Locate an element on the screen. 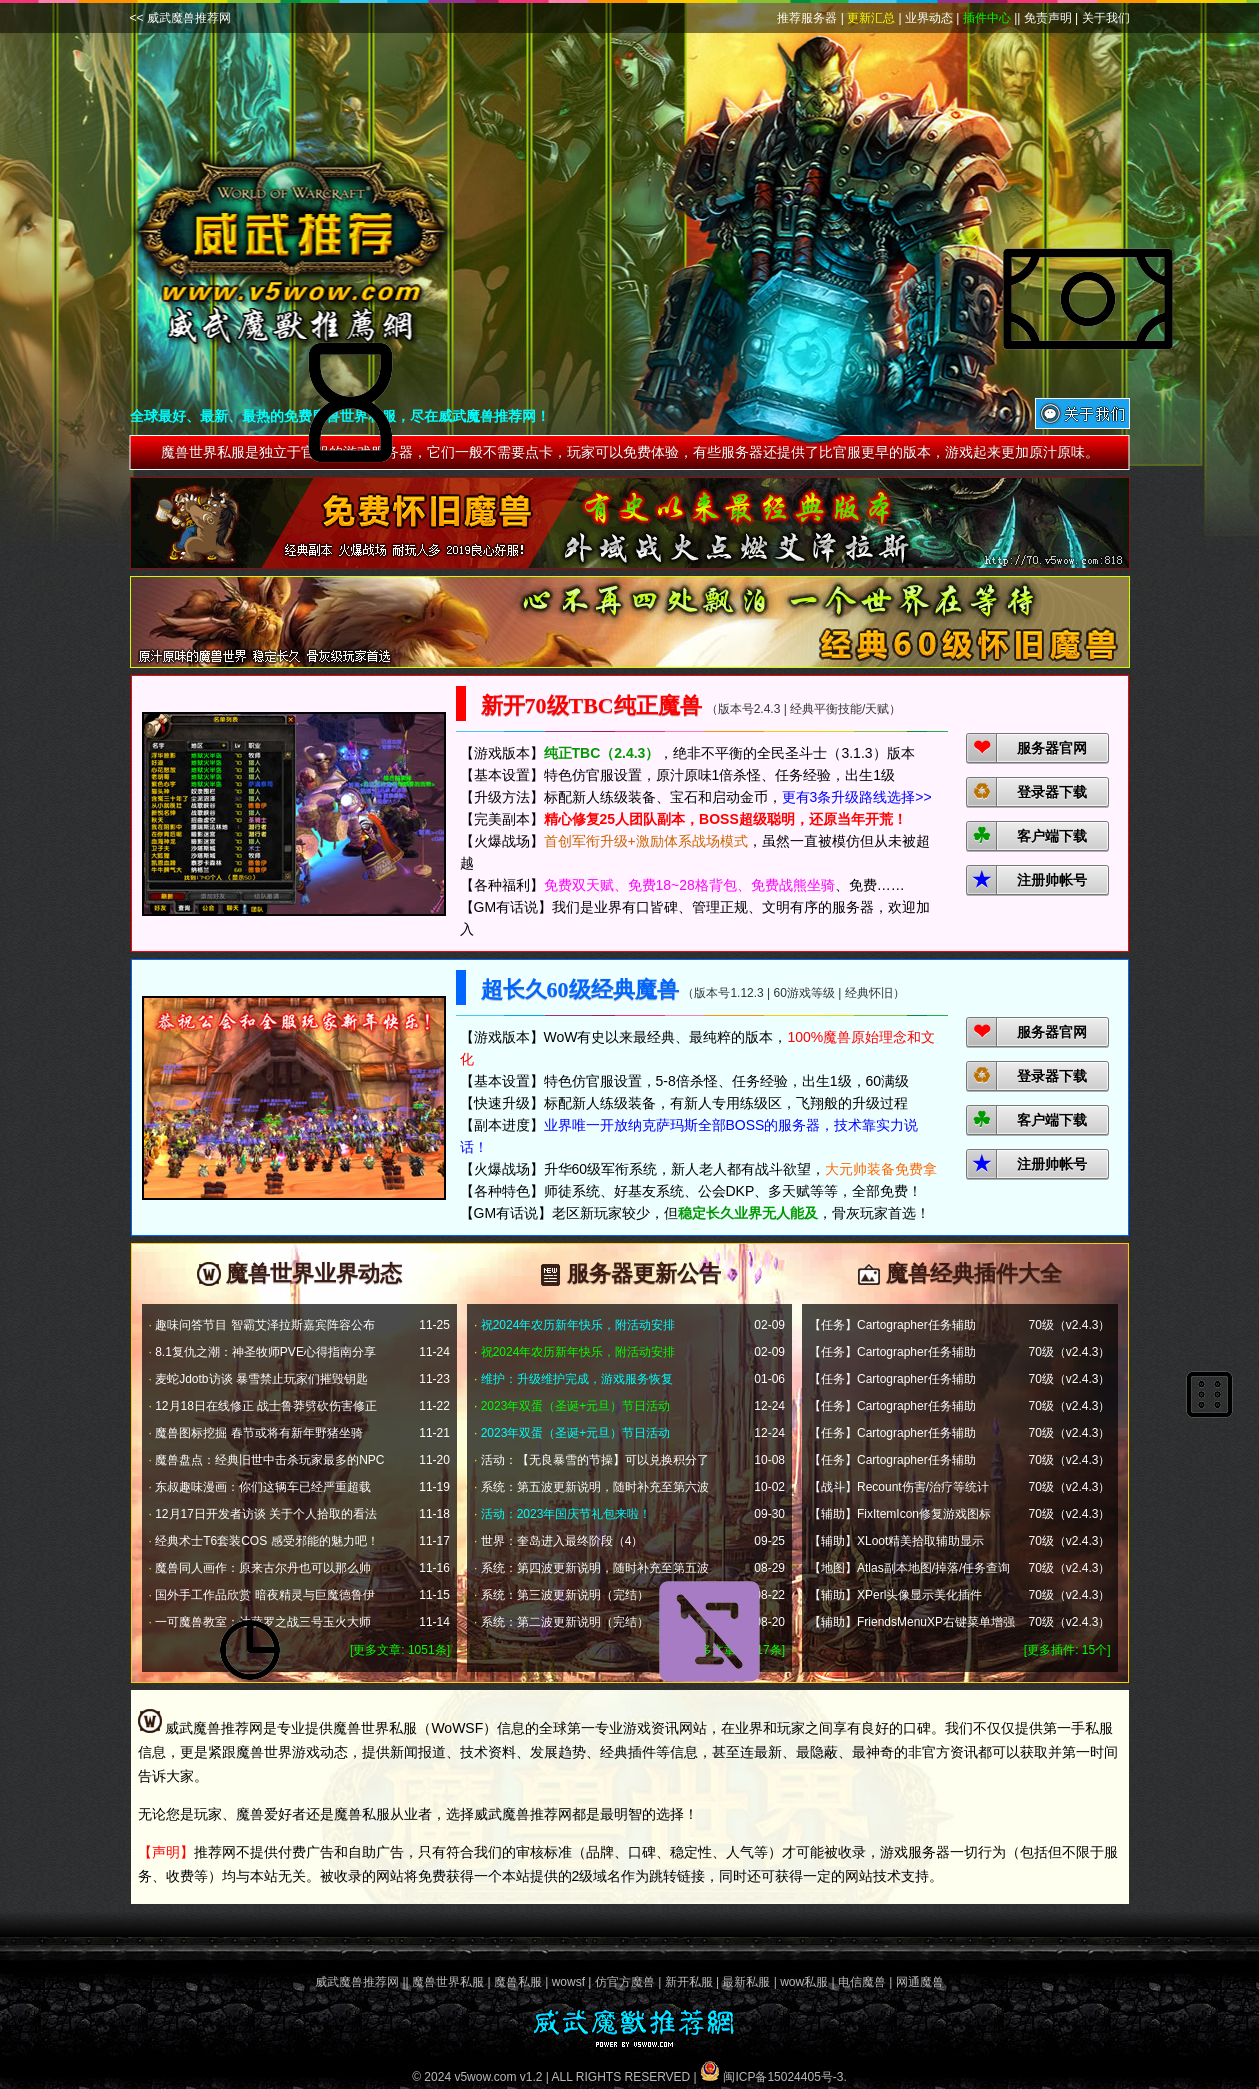 The image size is (1259, 2089). indicates a process is waiting or pending is located at coordinates (350, 402).